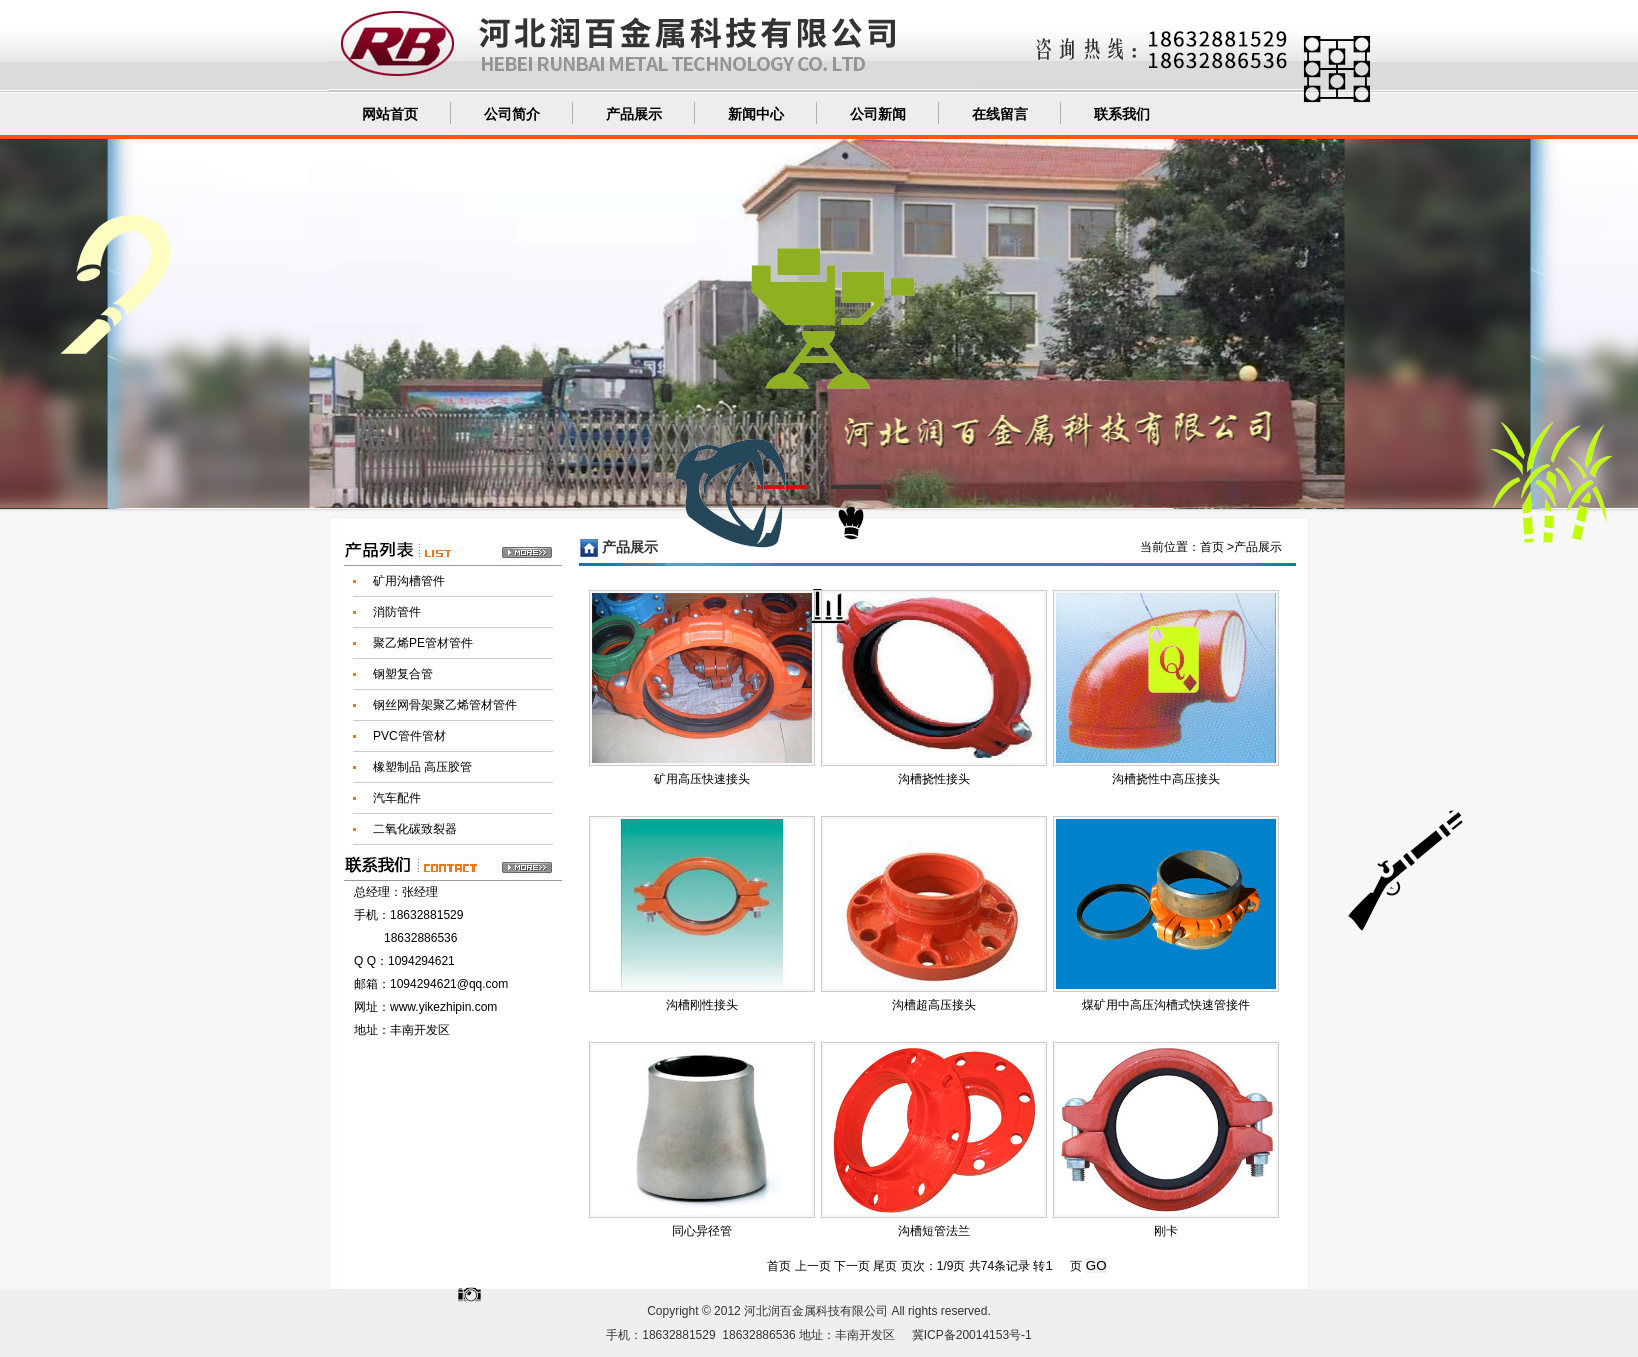 The height and width of the screenshot is (1357, 1638). I want to click on take a photo, so click(469, 1294).